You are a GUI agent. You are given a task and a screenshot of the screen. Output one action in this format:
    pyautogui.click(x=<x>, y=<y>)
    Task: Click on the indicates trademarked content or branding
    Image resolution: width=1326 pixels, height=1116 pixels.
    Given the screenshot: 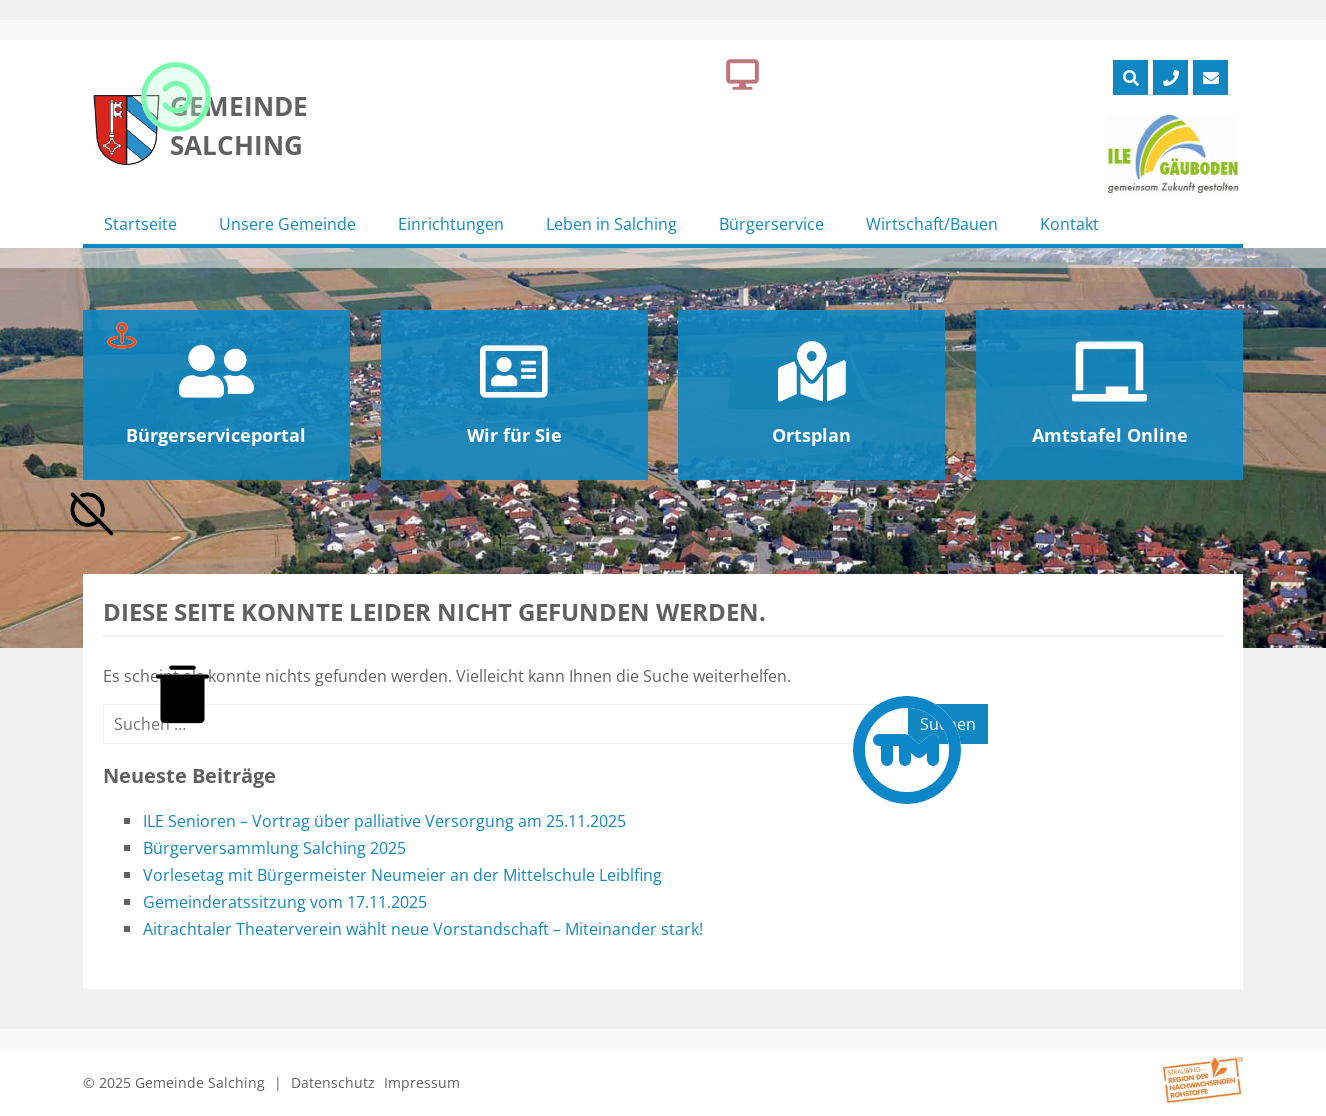 What is the action you would take?
    pyautogui.click(x=907, y=750)
    